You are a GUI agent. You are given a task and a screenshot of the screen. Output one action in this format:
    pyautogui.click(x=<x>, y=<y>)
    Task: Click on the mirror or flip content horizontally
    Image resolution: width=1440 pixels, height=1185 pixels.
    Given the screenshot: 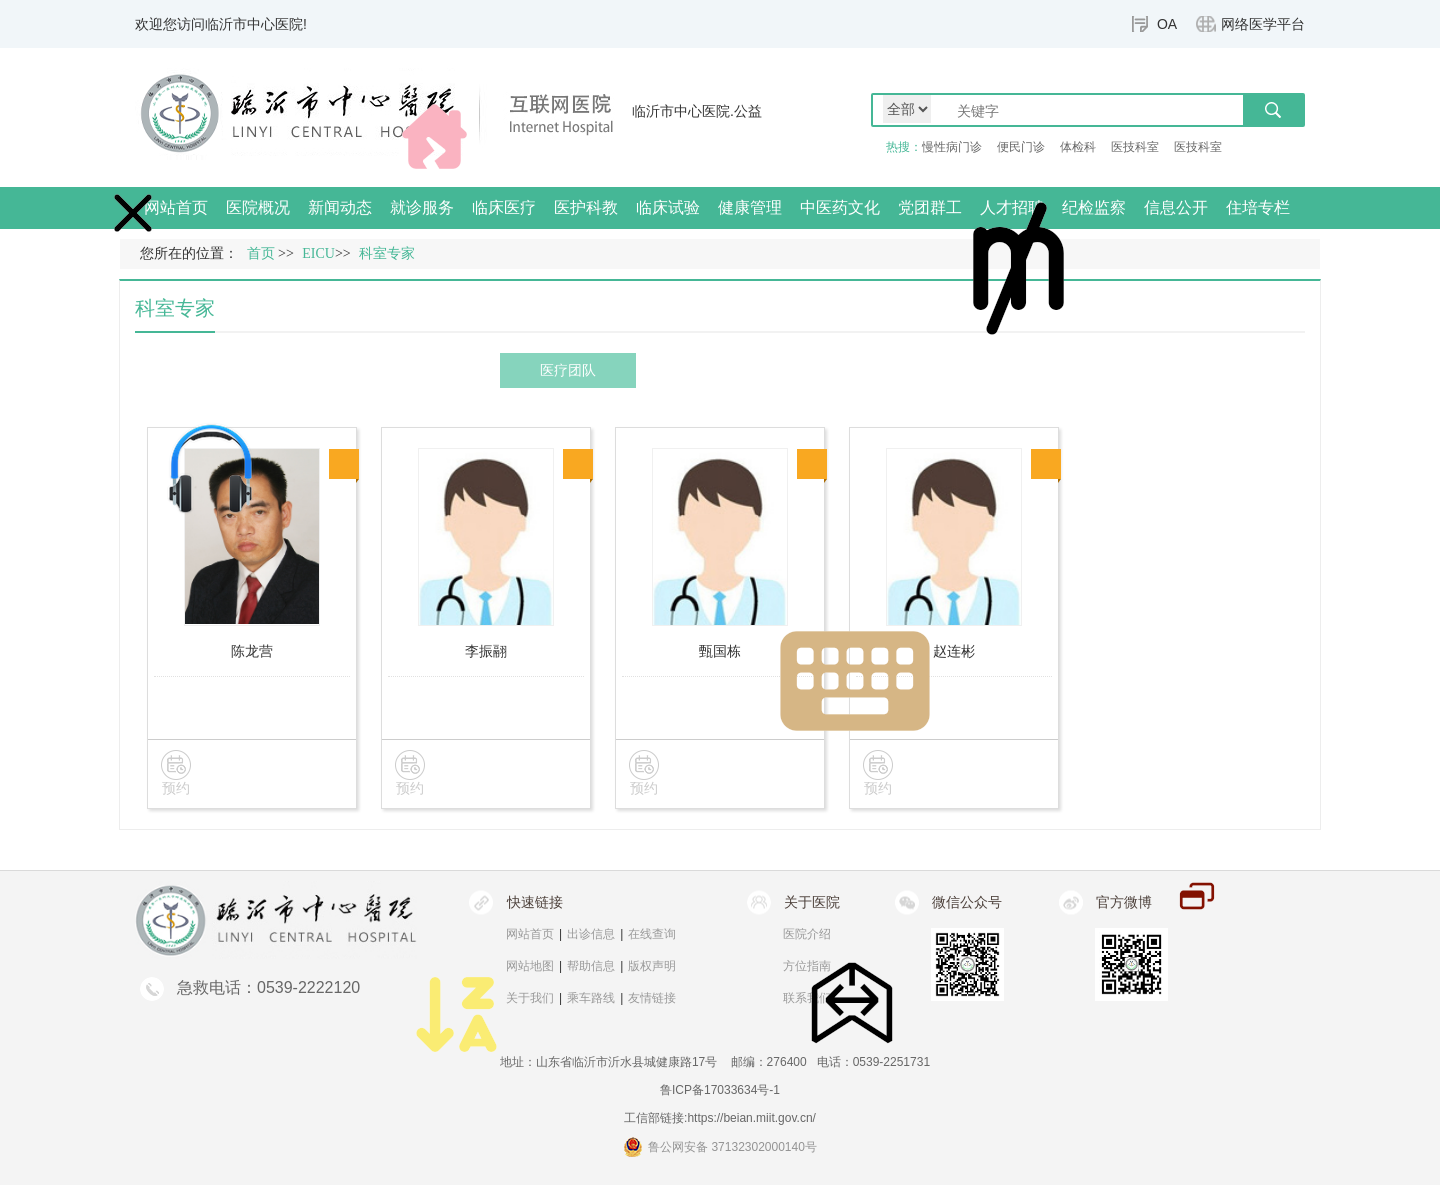 What is the action you would take?
    pyautogui.click(x=852, y=1003)
    